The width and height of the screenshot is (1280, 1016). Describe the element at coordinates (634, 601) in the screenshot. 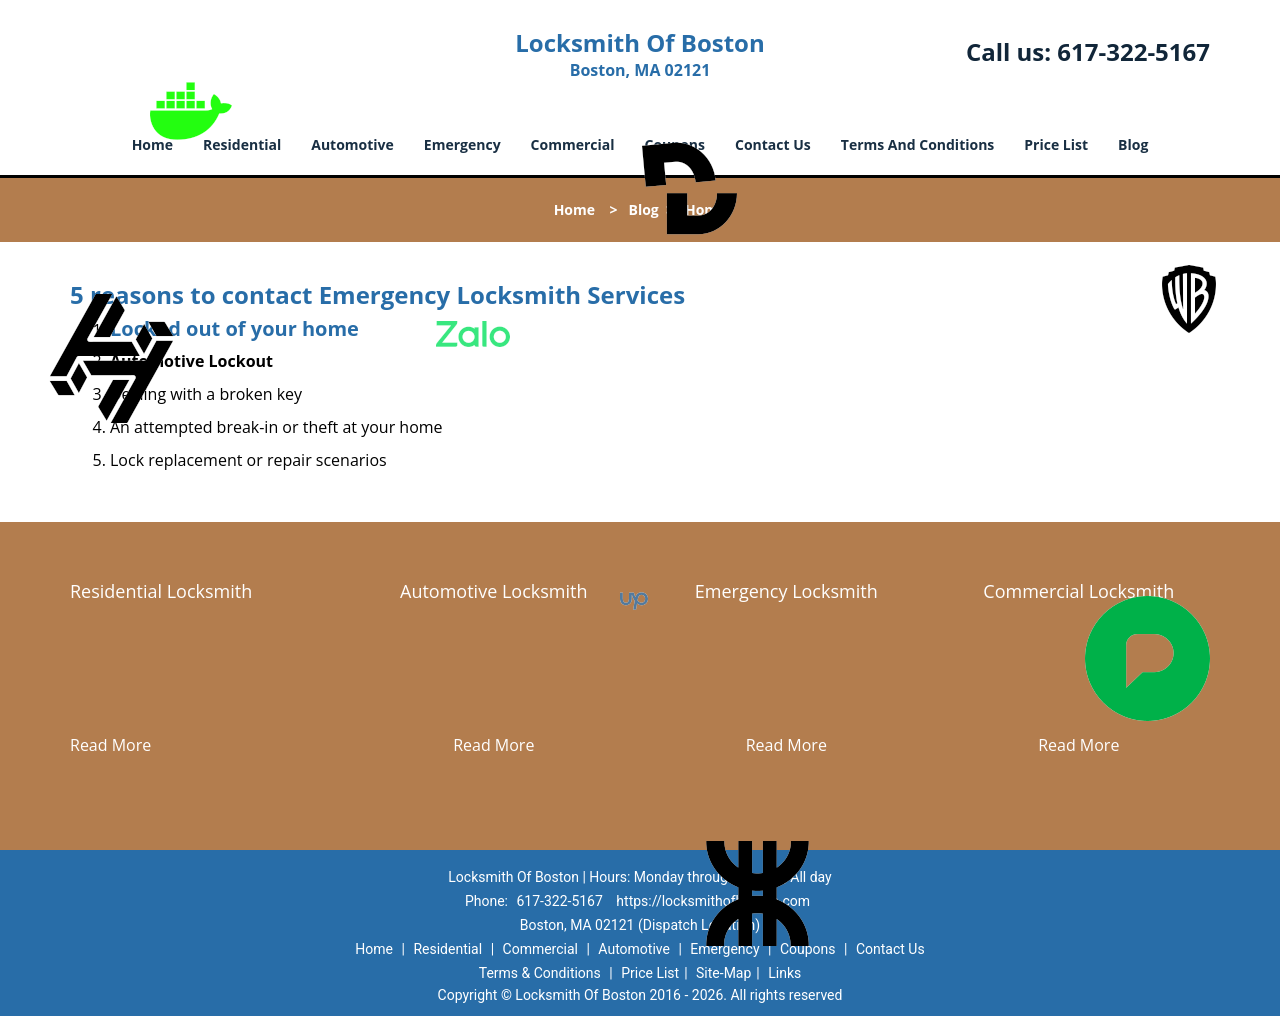

I see `upwork logo - access freelance marketplace` at that location.